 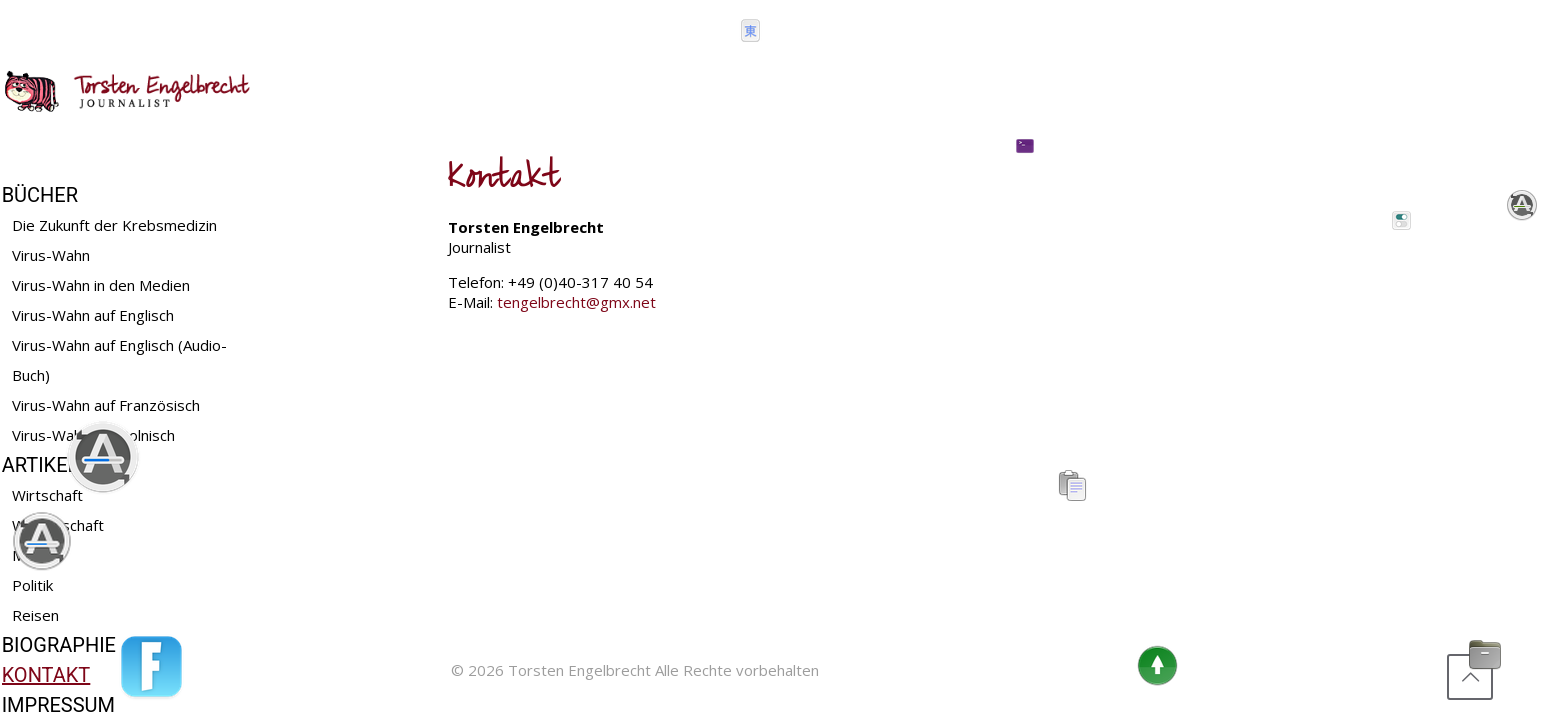 What do you see at coordinates (103, 457) in the screenshot?
I see `check for available software updates` at bounding box center [103, 457].